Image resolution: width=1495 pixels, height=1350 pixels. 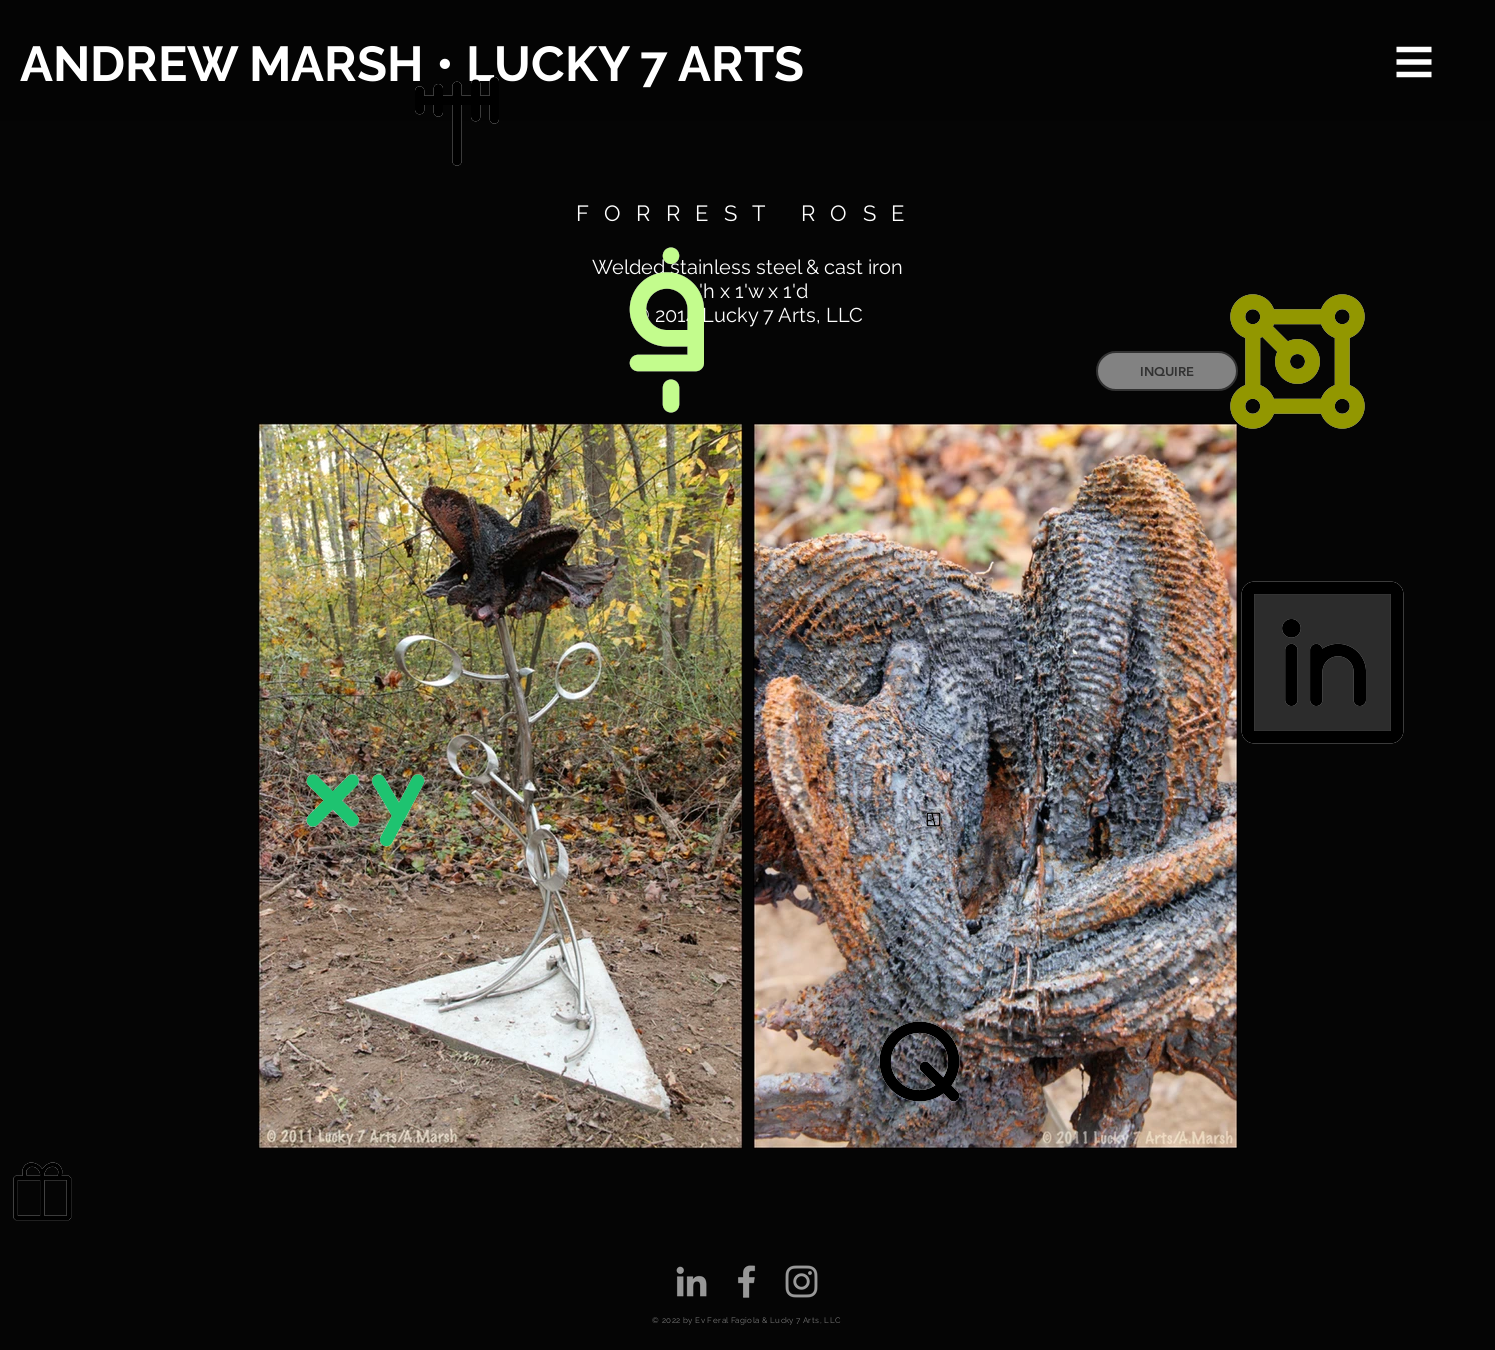 What do you see at coordinates (457, 119) in the screenshot?
I see `indicates signal or network connectivity status` at bounding box center [457, 119].